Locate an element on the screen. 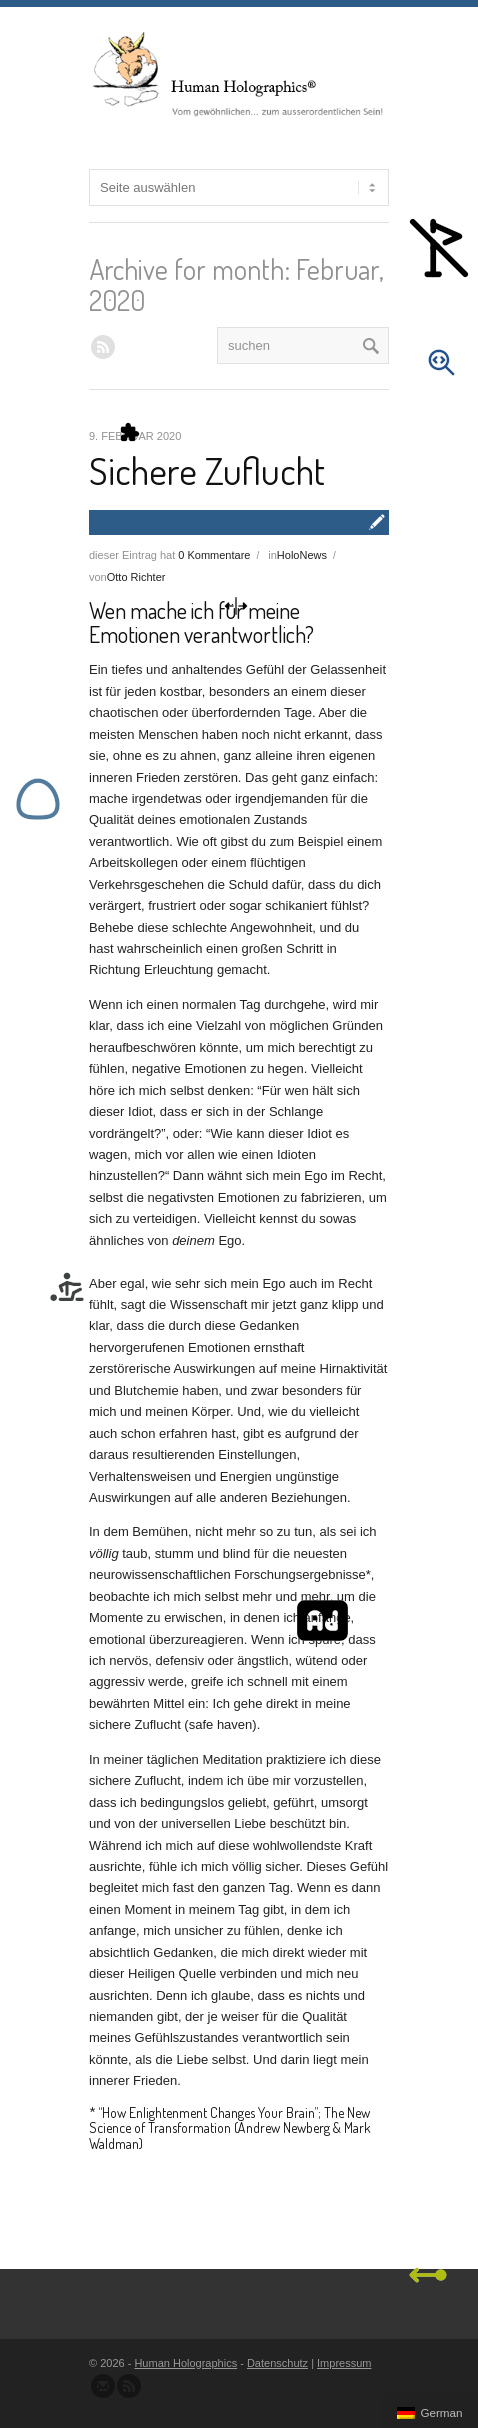 This screenshot has width=478, height=2428. represents an abstract shape or freeform object is located at coordinates (38, 798).